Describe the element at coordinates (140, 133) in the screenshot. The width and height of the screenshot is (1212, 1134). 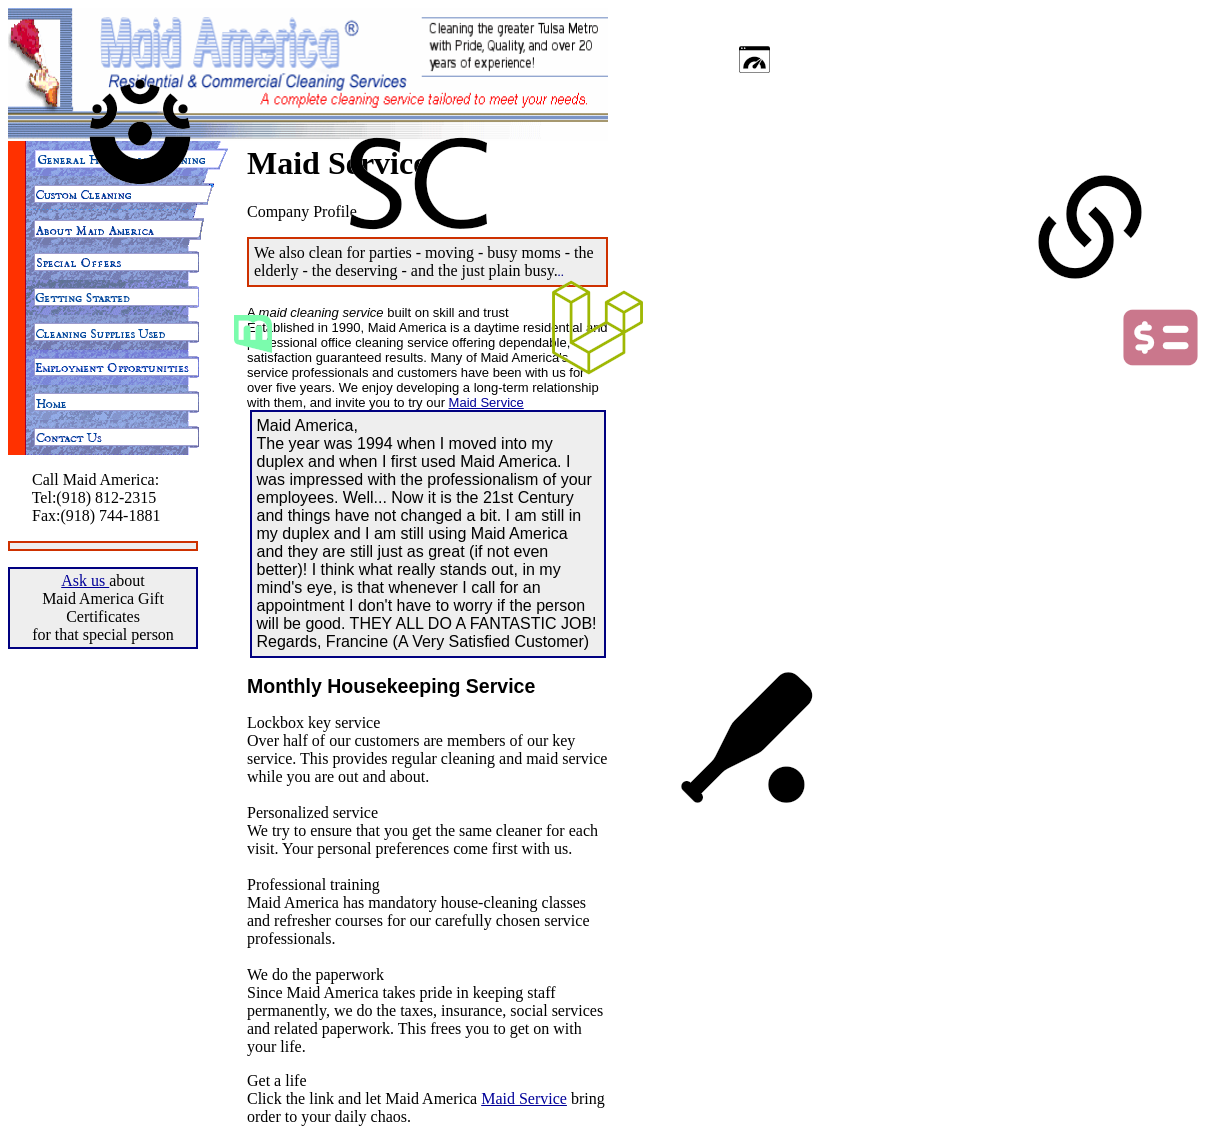
I see `open screenpal screen recording app` at that location.